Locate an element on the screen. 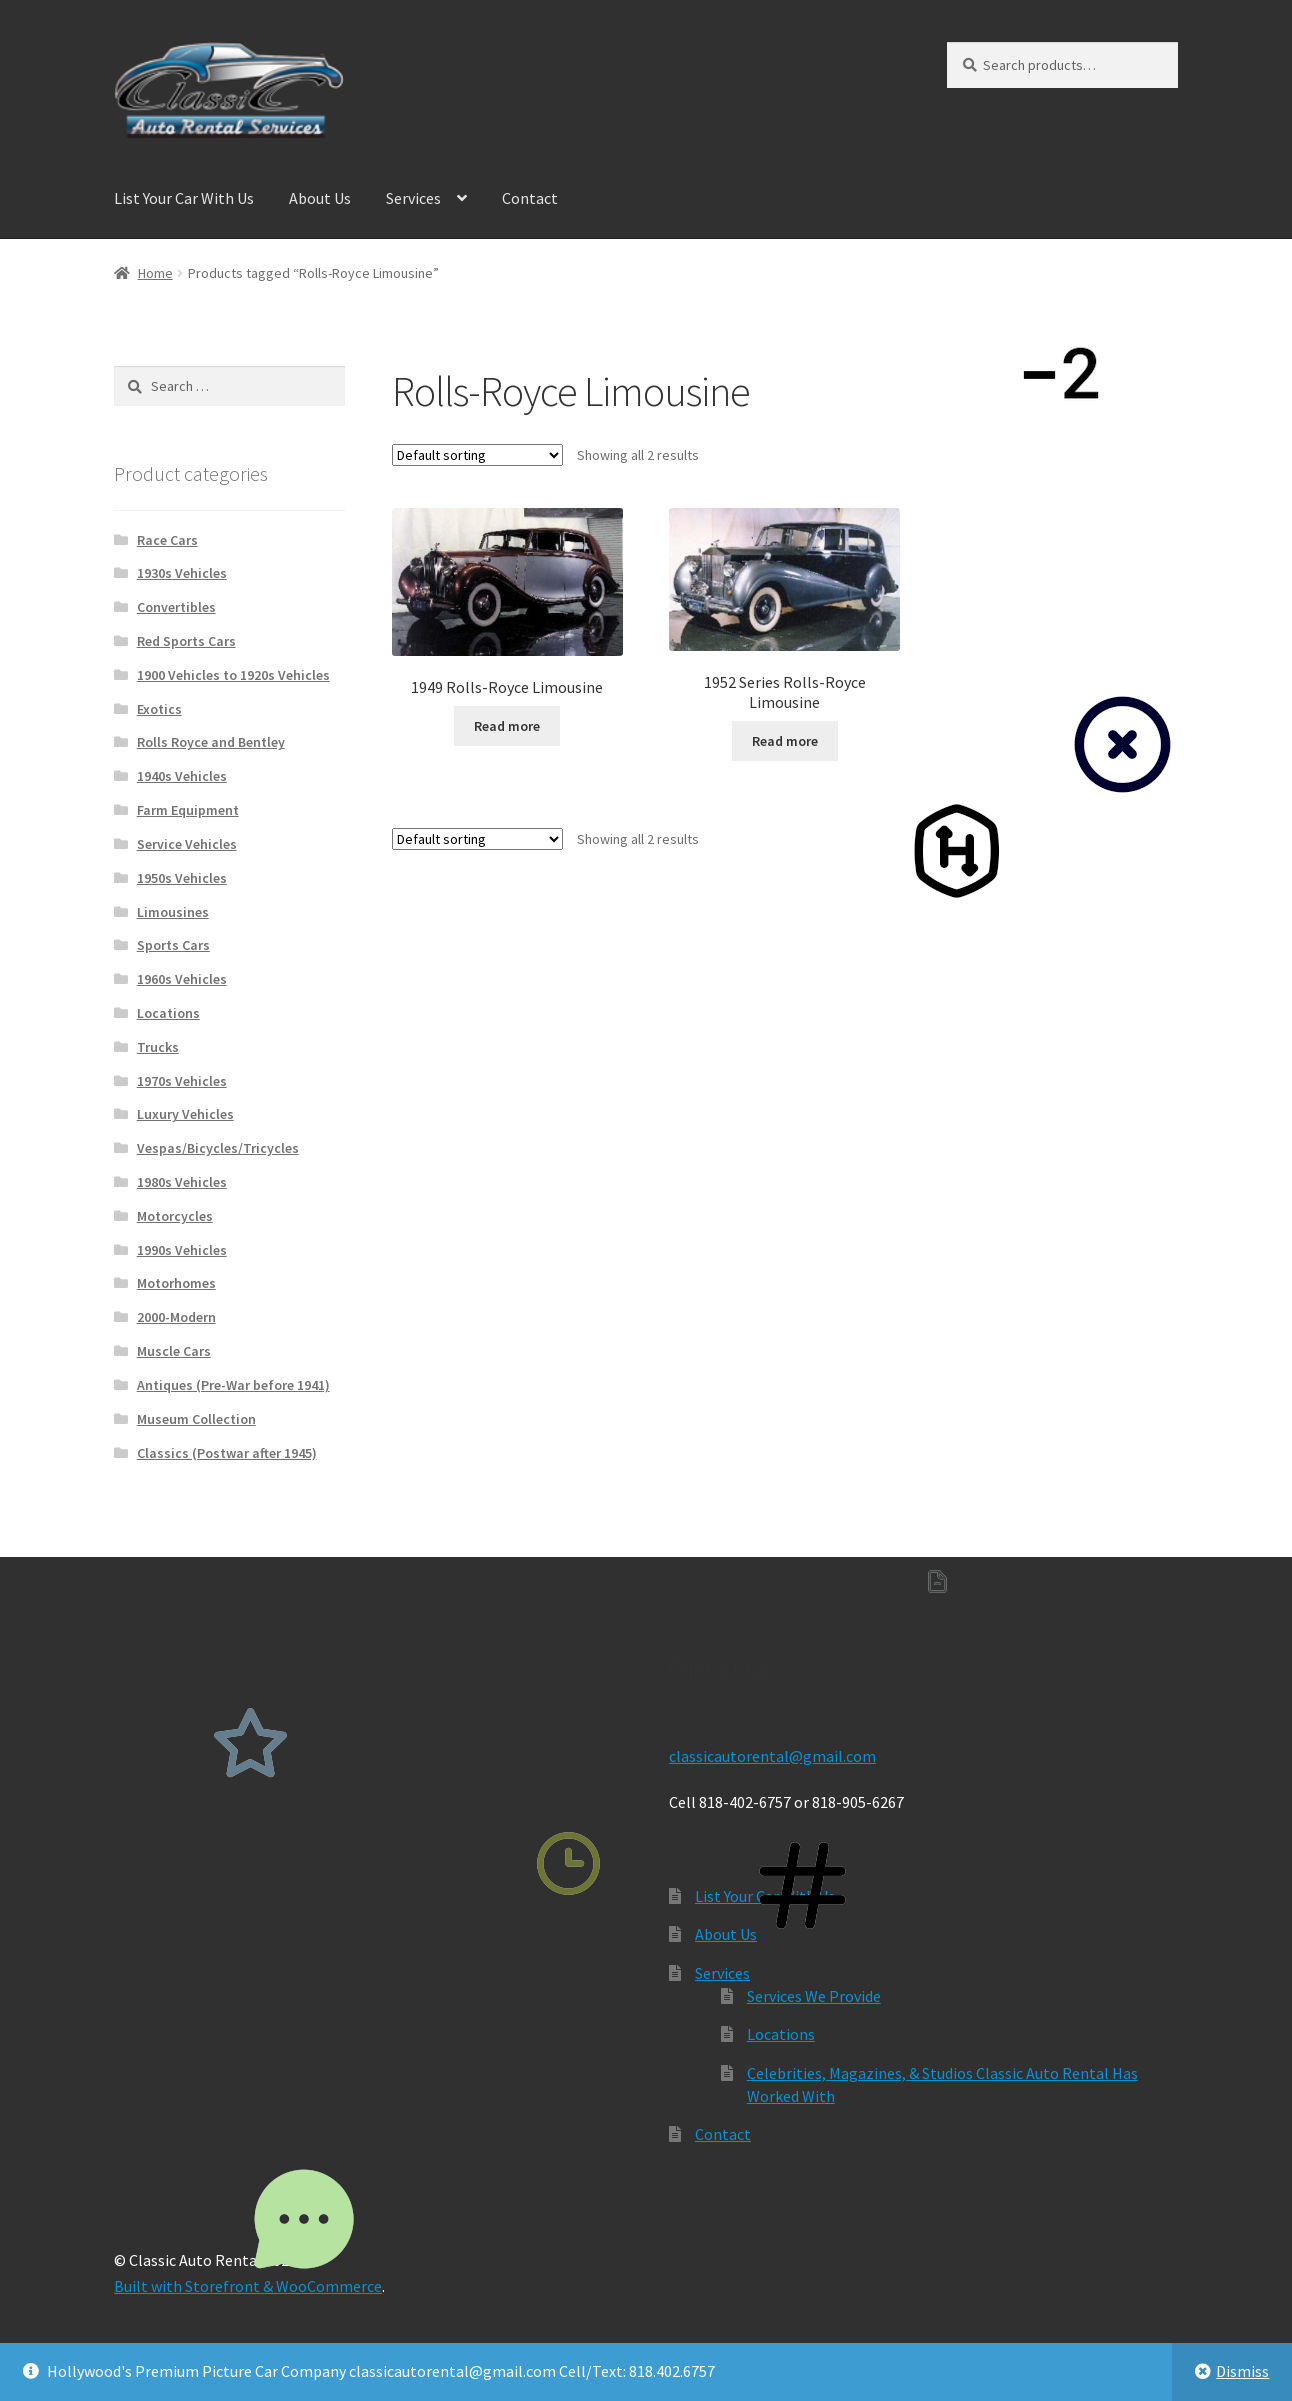 The width and height of the screenshot is (1292, 2401). visit HackerRank coding platform is located at coordinates (957, 851).